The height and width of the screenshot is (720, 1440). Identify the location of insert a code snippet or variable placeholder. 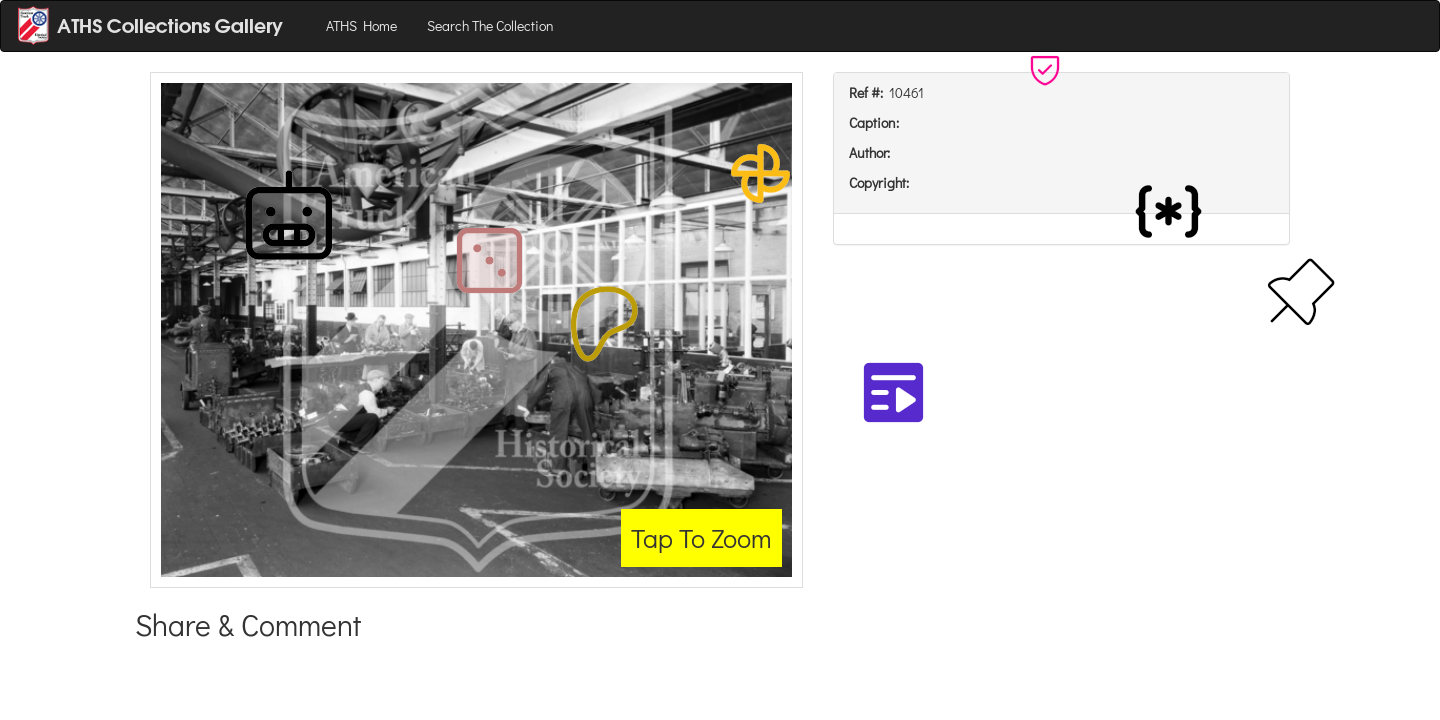
(1168, 211).